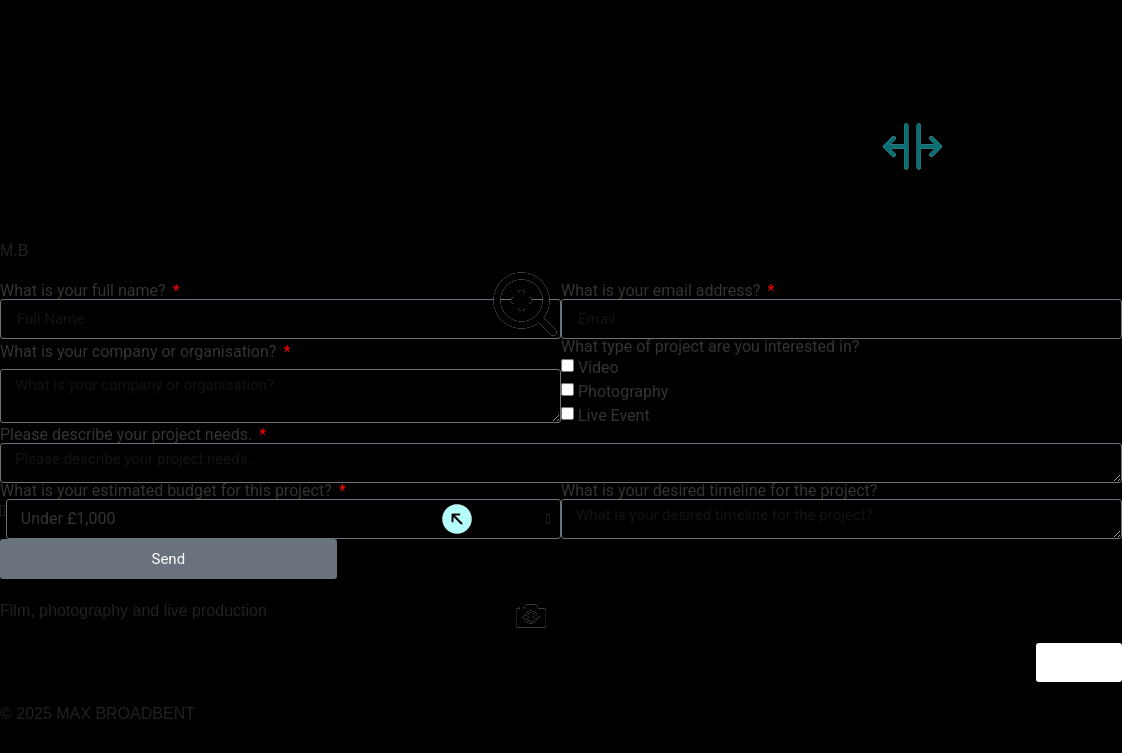  I want to click on adjust horizontal split between panels, so click(912, 146).